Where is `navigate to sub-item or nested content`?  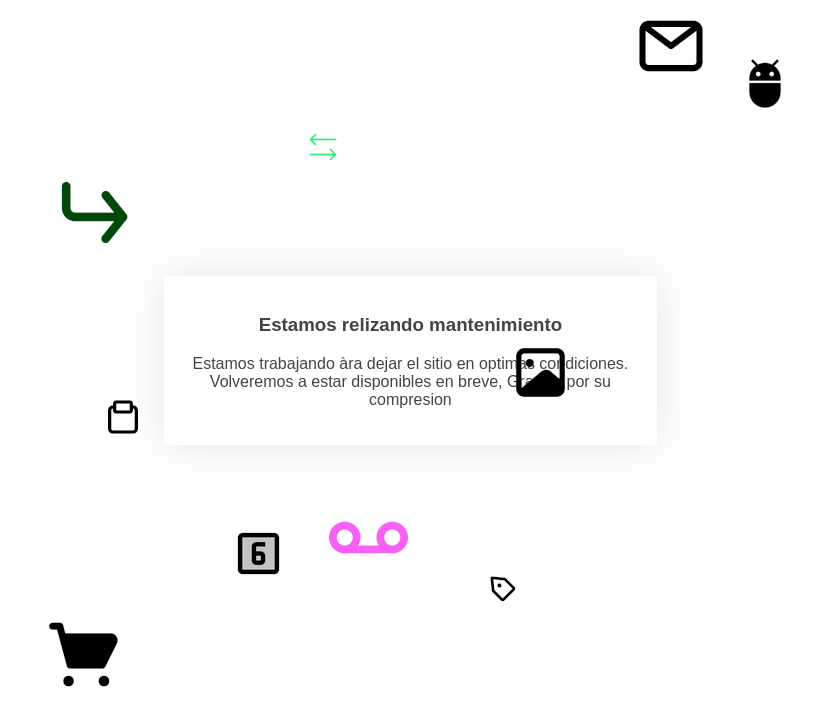
navigate to sub-item or nested content is located at coordinates (92, 212).